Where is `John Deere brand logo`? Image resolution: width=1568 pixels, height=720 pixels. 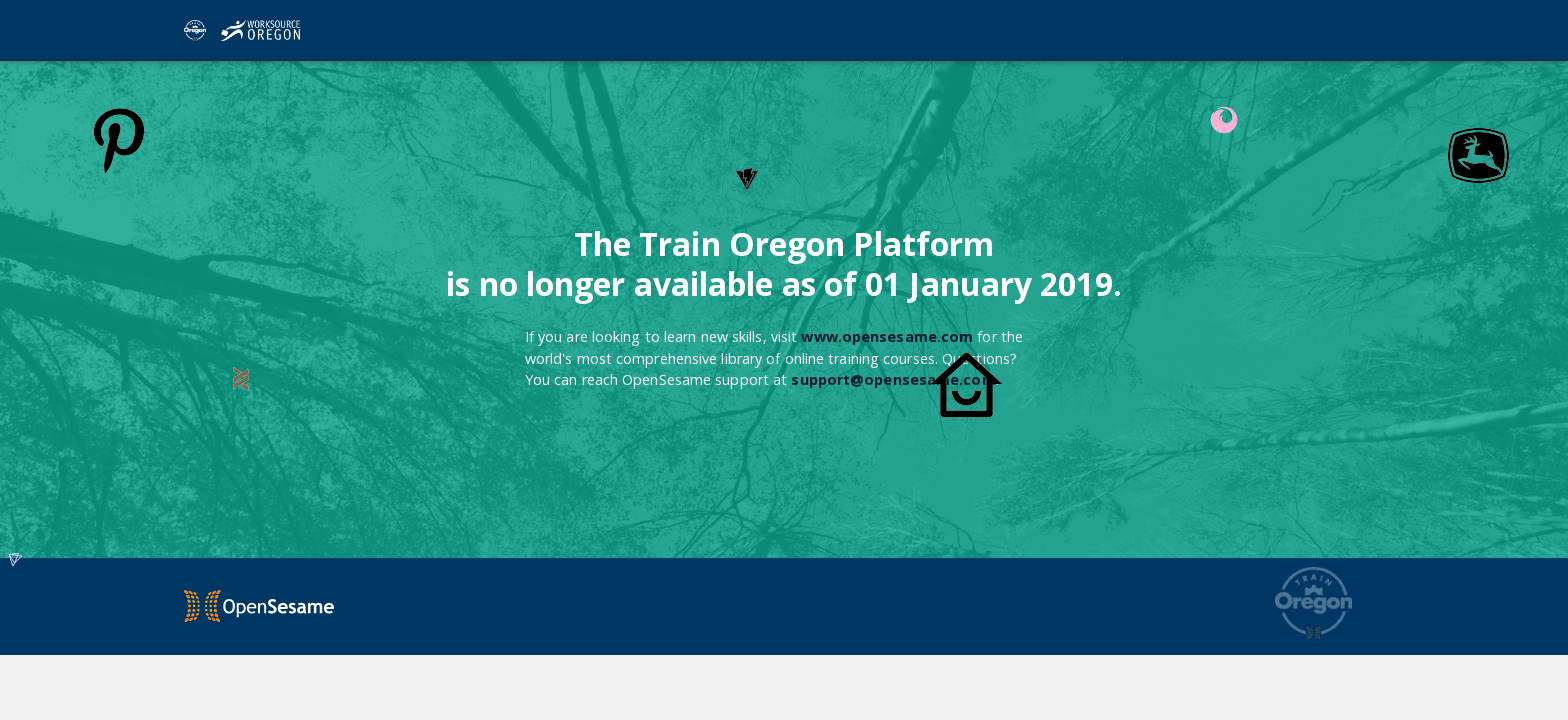
John Deere brand logo is located at coordinates (1478, 155).